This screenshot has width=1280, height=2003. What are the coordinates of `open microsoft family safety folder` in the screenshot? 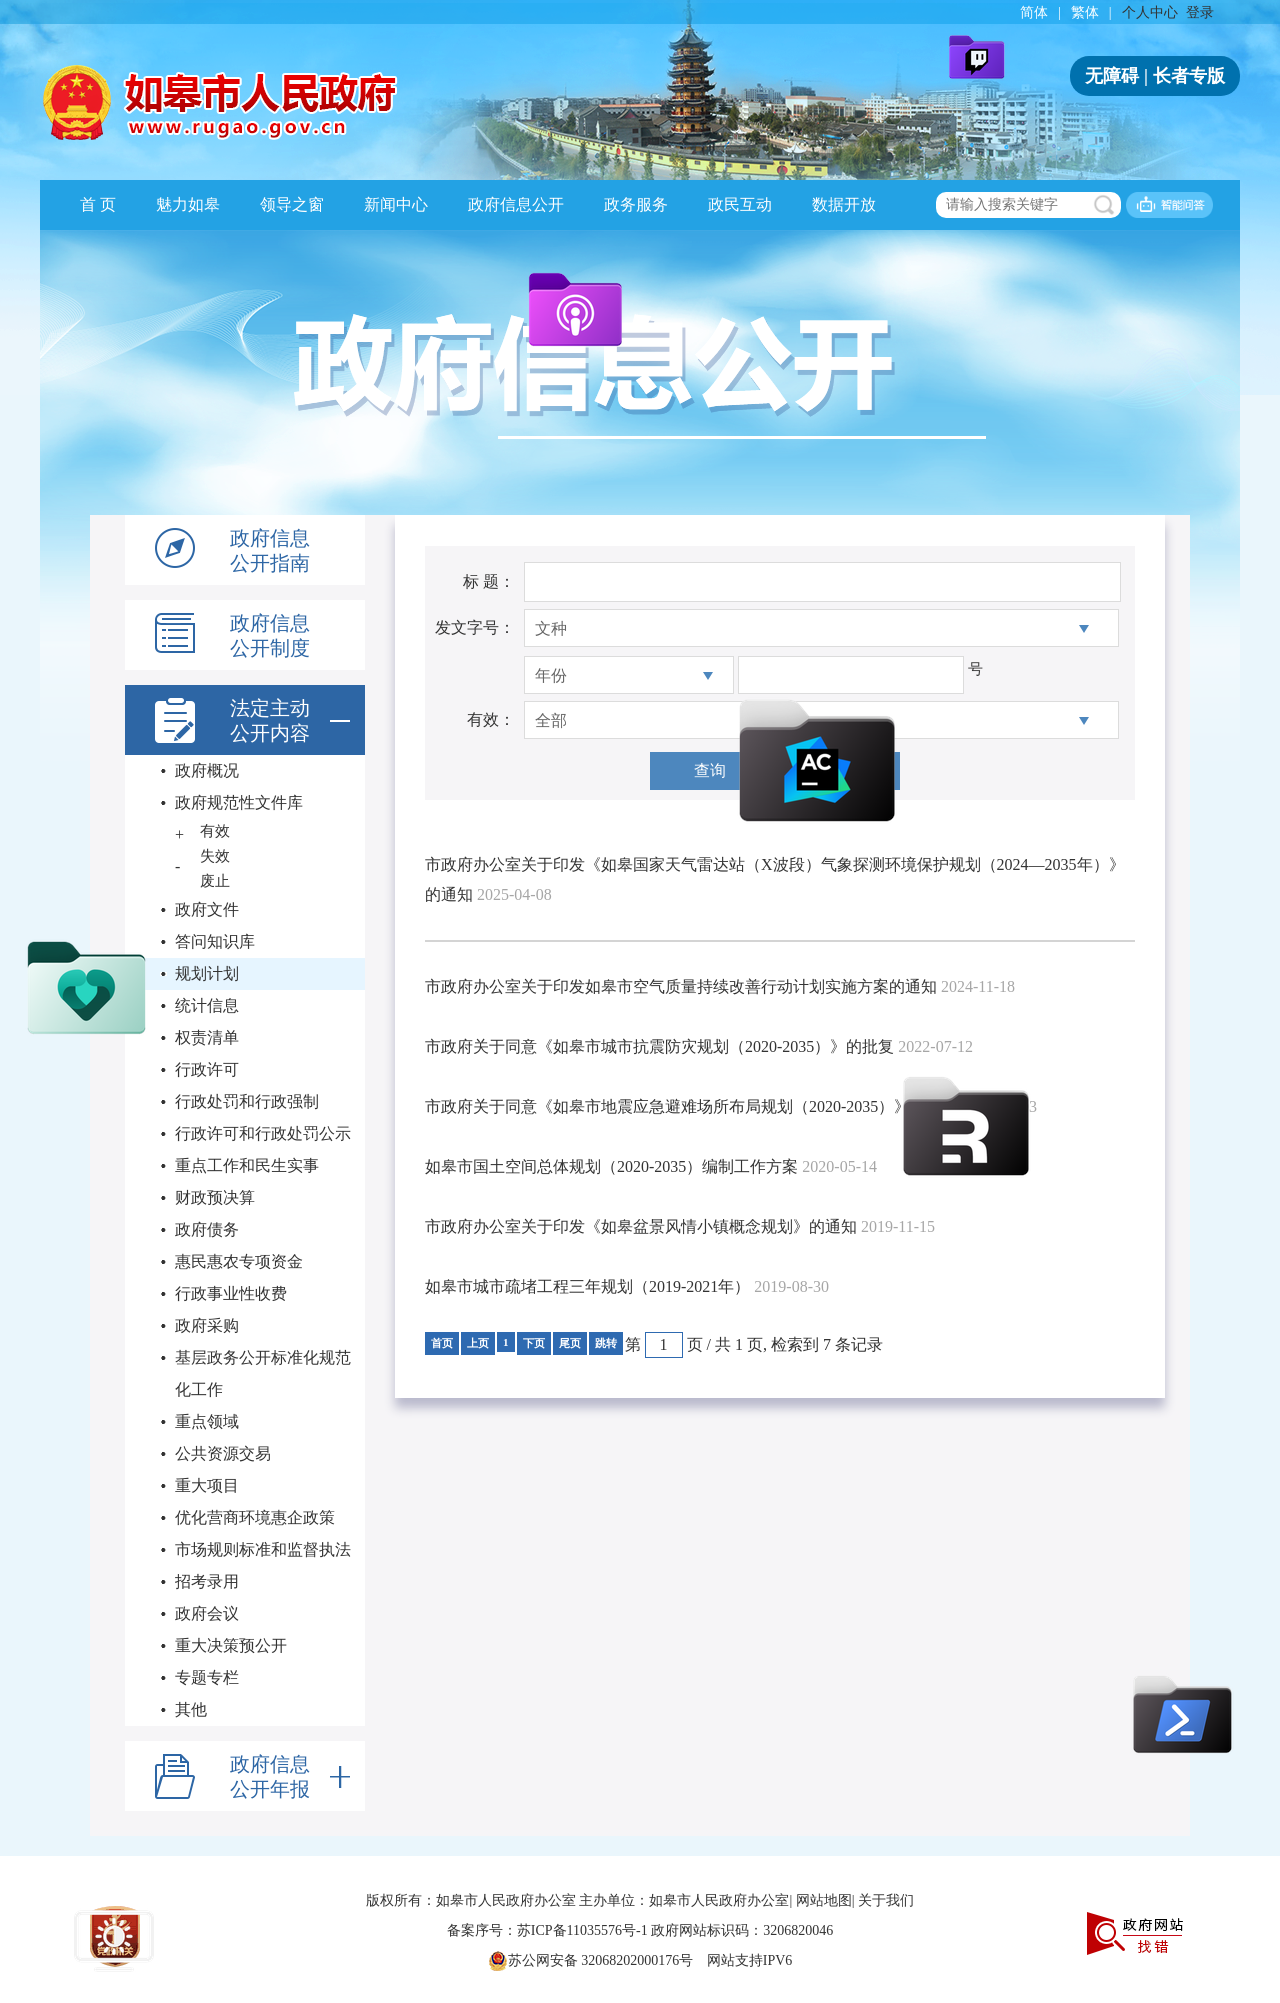 It's located at (86, 991).